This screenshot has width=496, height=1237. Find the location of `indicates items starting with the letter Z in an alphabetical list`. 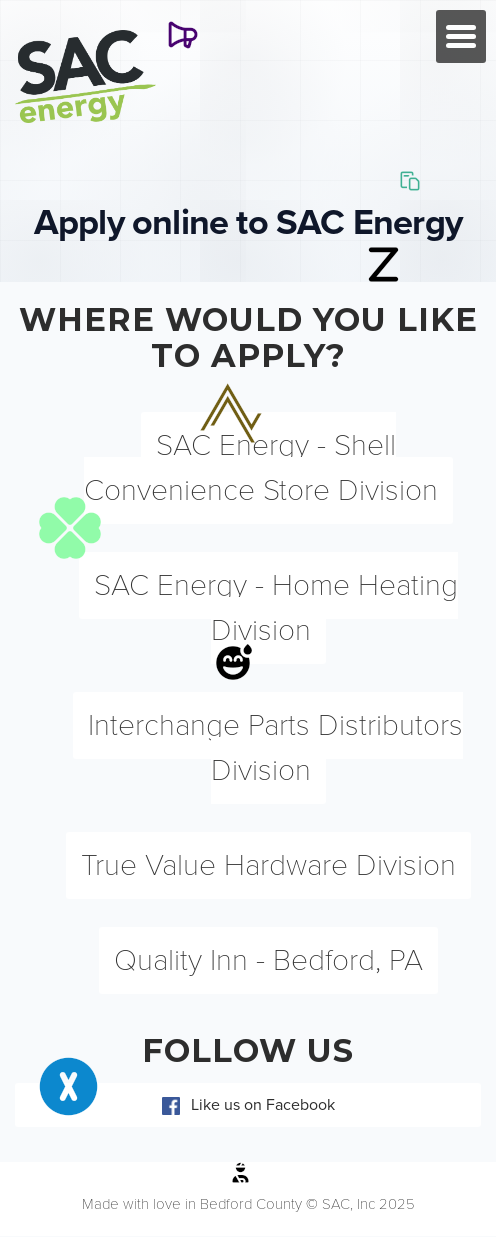

indicates items starting with the letter Z in an alphabetical list is located at coordinates (383, 264).